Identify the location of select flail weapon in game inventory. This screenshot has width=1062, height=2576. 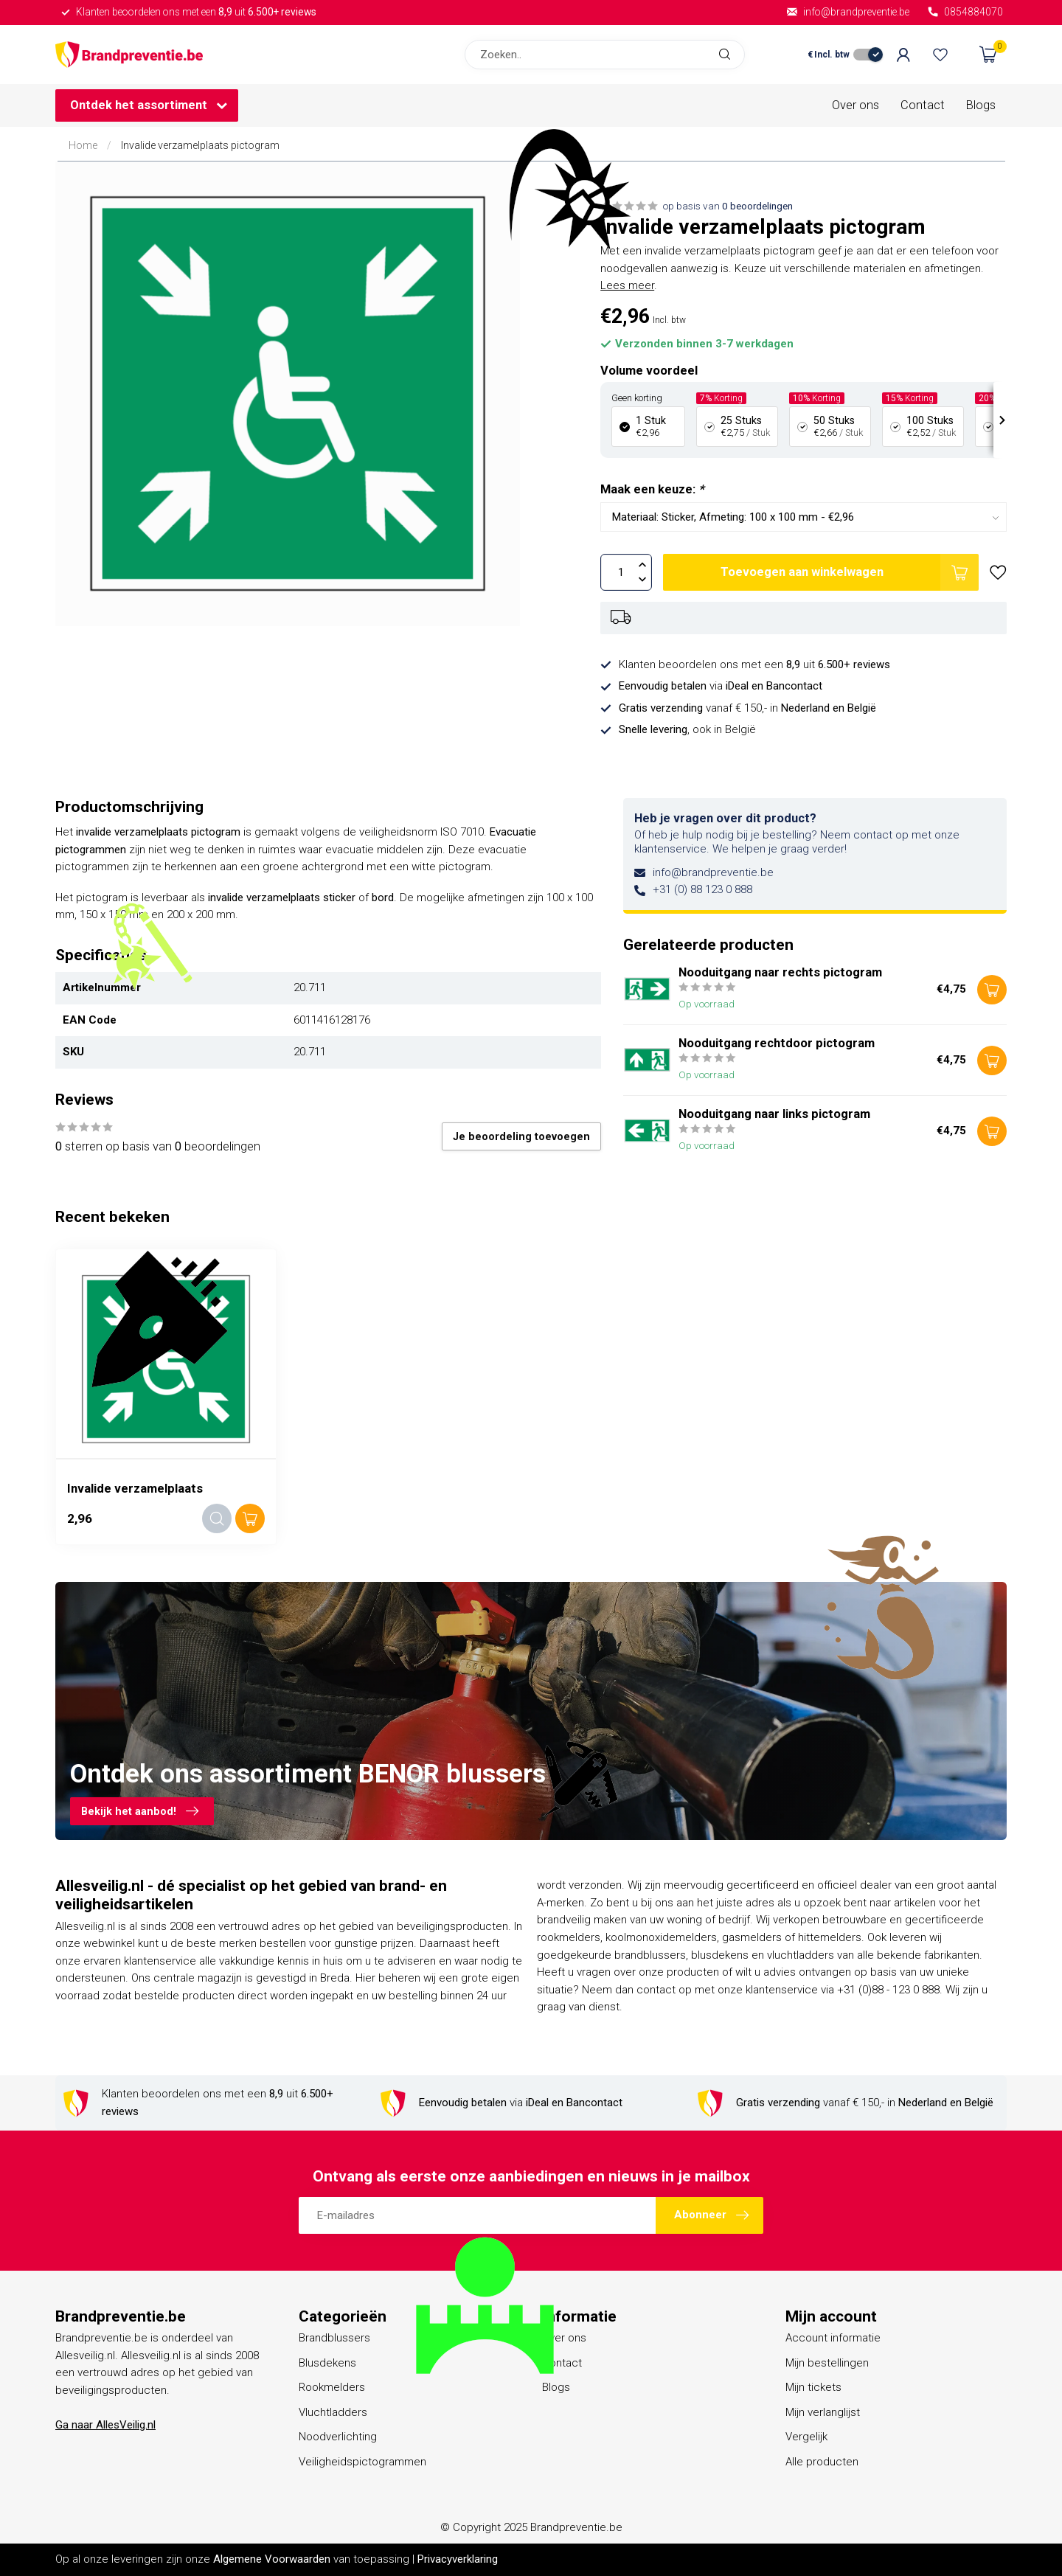
(149, 946).